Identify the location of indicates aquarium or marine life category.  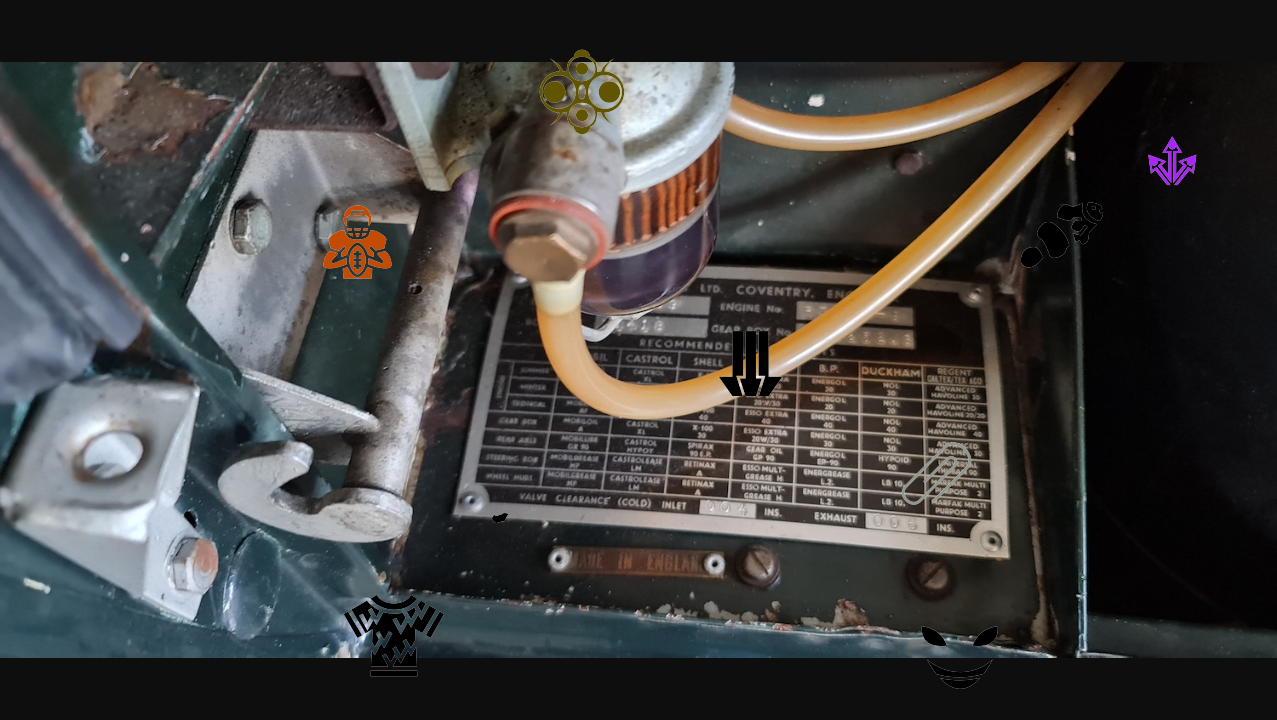
(1062, 235).